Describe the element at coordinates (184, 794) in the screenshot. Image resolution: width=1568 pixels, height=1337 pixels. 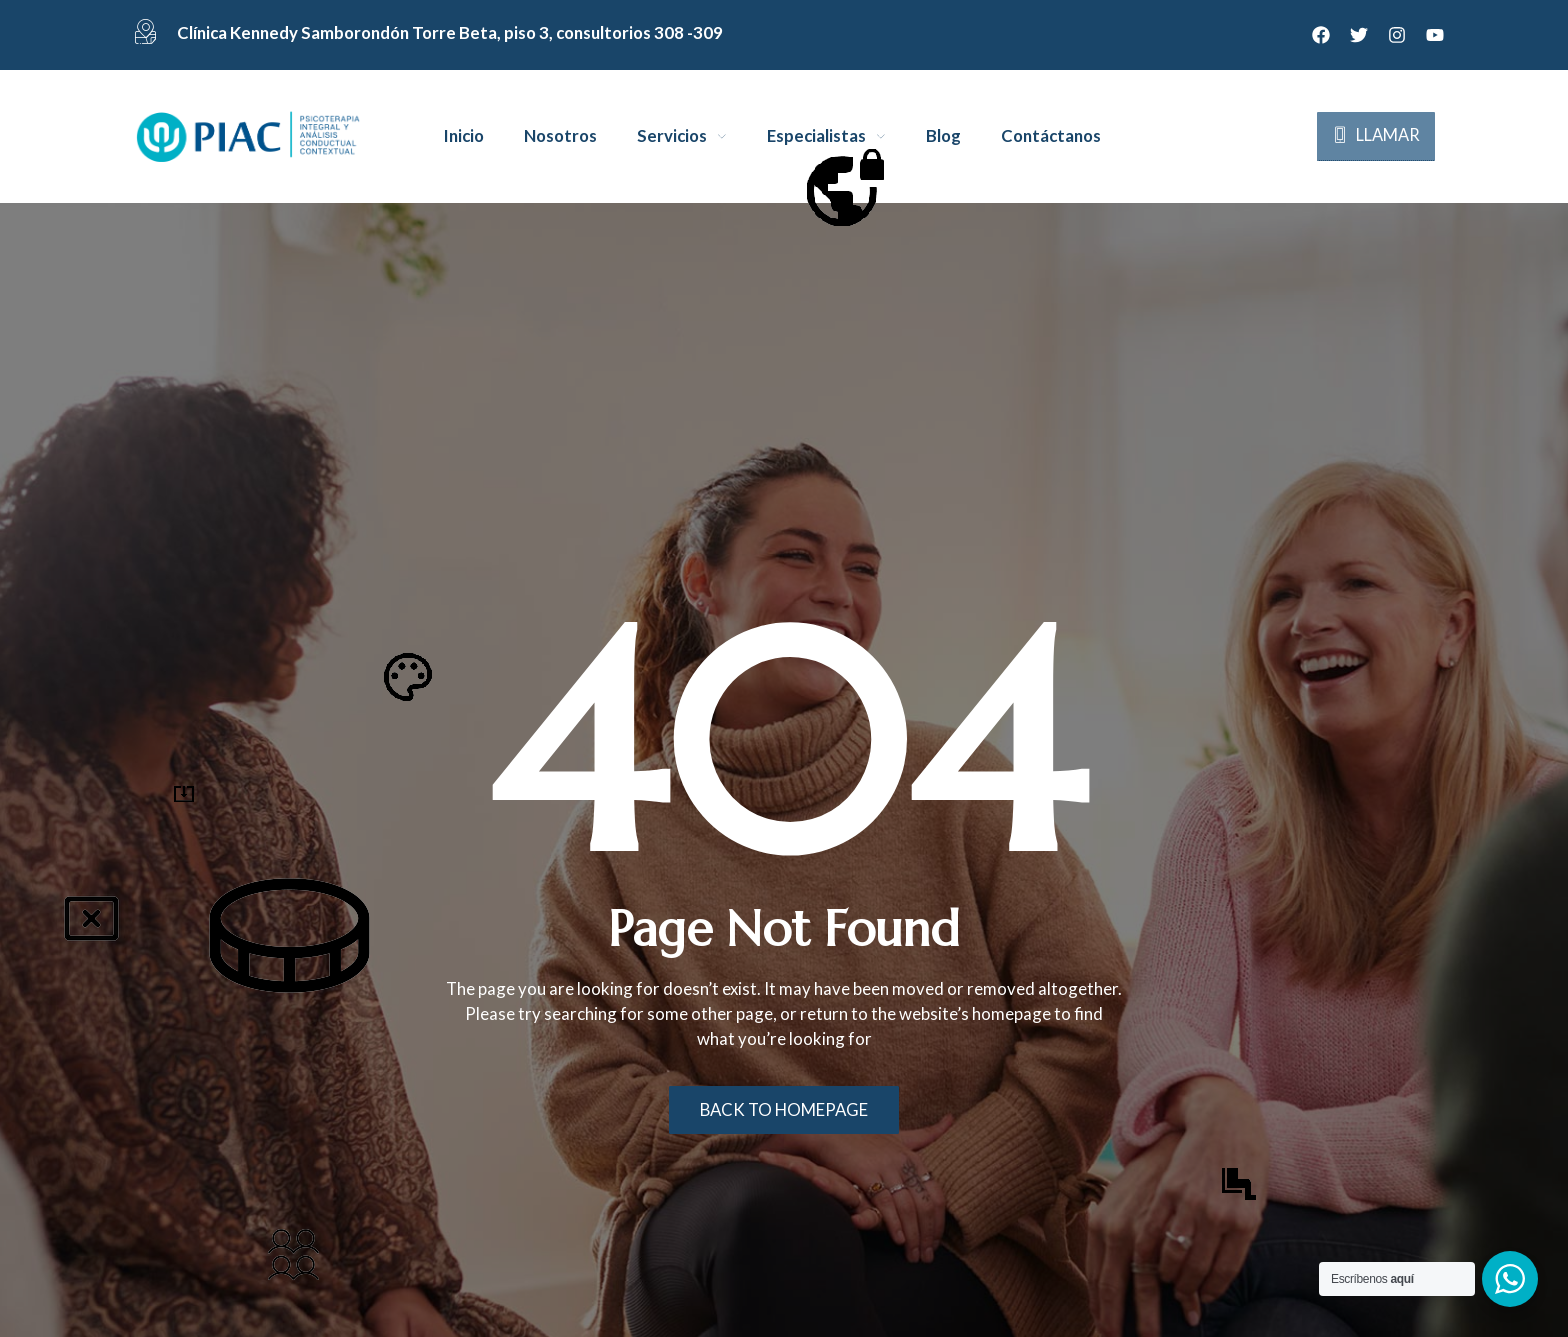
I see `download system update` at that location.